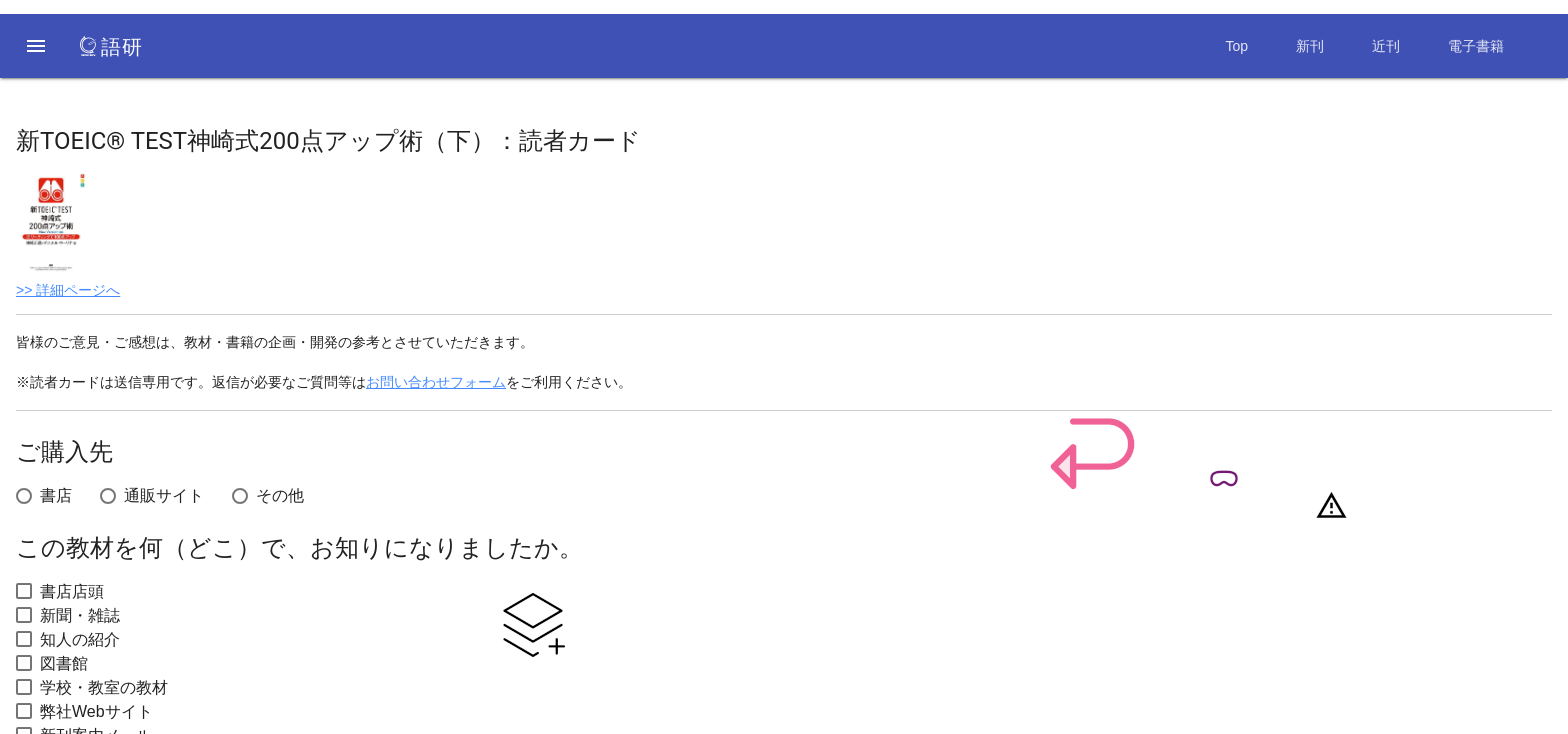 The height and width of the screenshot is (734, 1568). What do you see at coordinates (1331, 505) in the screenshot?
I see `indicates a warning or potential issue` at bounding box center [1331, 505].